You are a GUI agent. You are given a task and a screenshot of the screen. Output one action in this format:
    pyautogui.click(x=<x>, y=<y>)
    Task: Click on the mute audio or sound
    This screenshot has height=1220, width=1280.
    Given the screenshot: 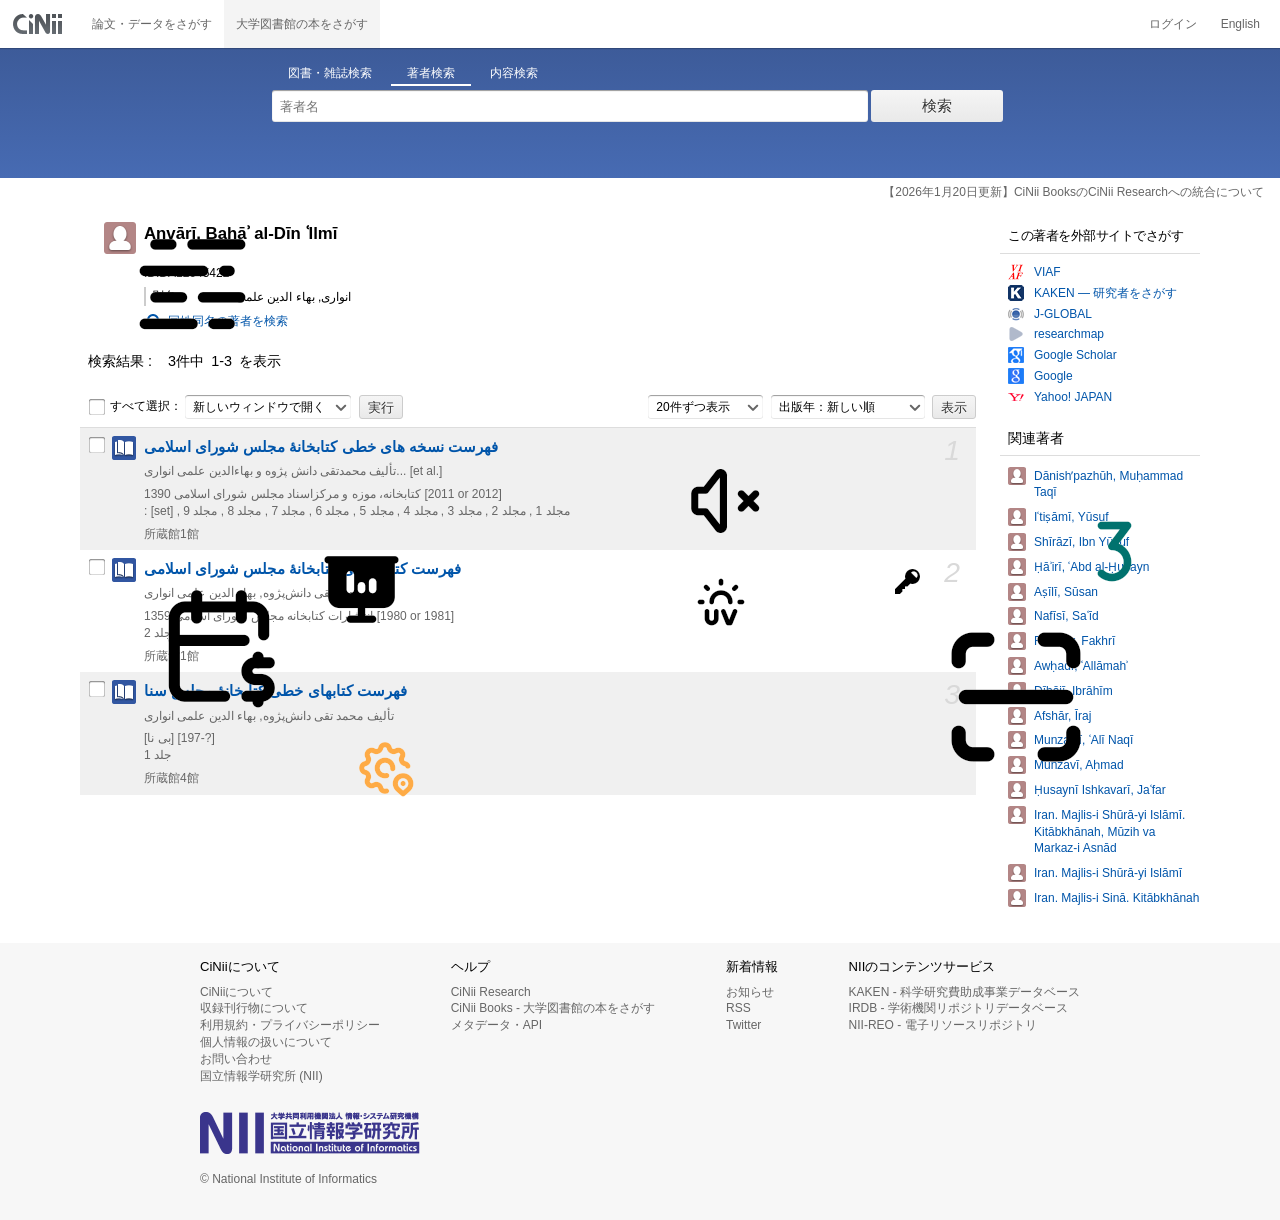 What is the action you would take?
    pyautogui.click(x=727, y=501)
    